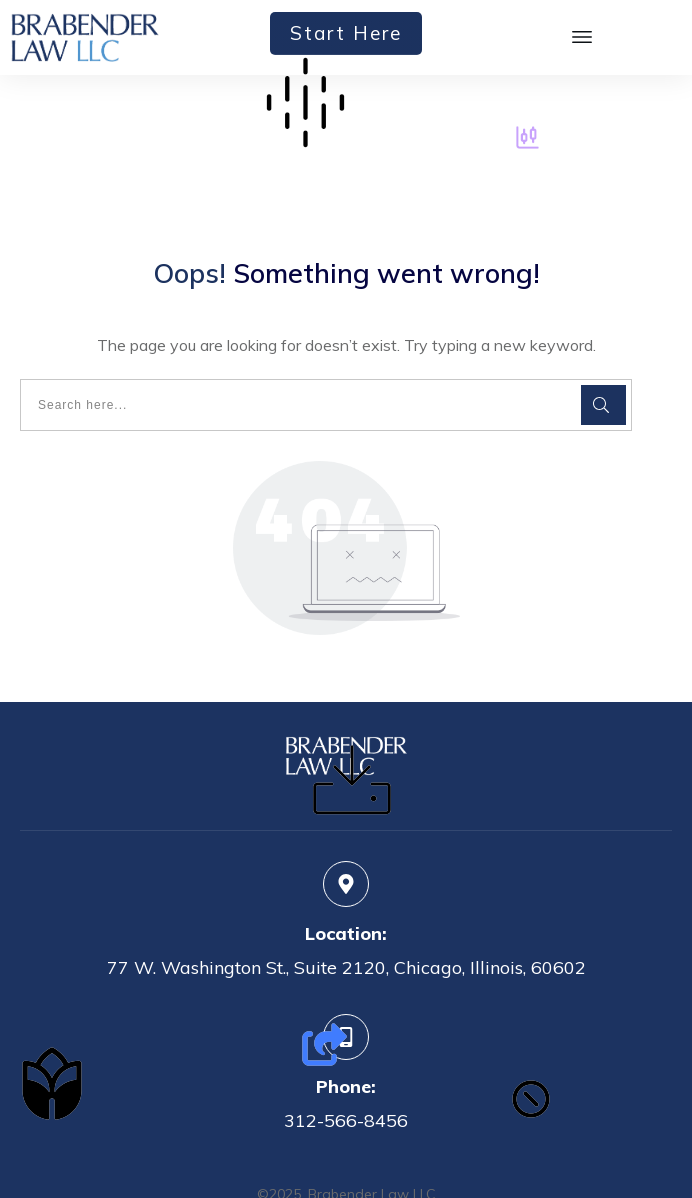 The width and height of the screenshot is (692, 1198). Describe the element at coordinates (305, 102) in the screenshot. I see `open google podcasts` at that location.